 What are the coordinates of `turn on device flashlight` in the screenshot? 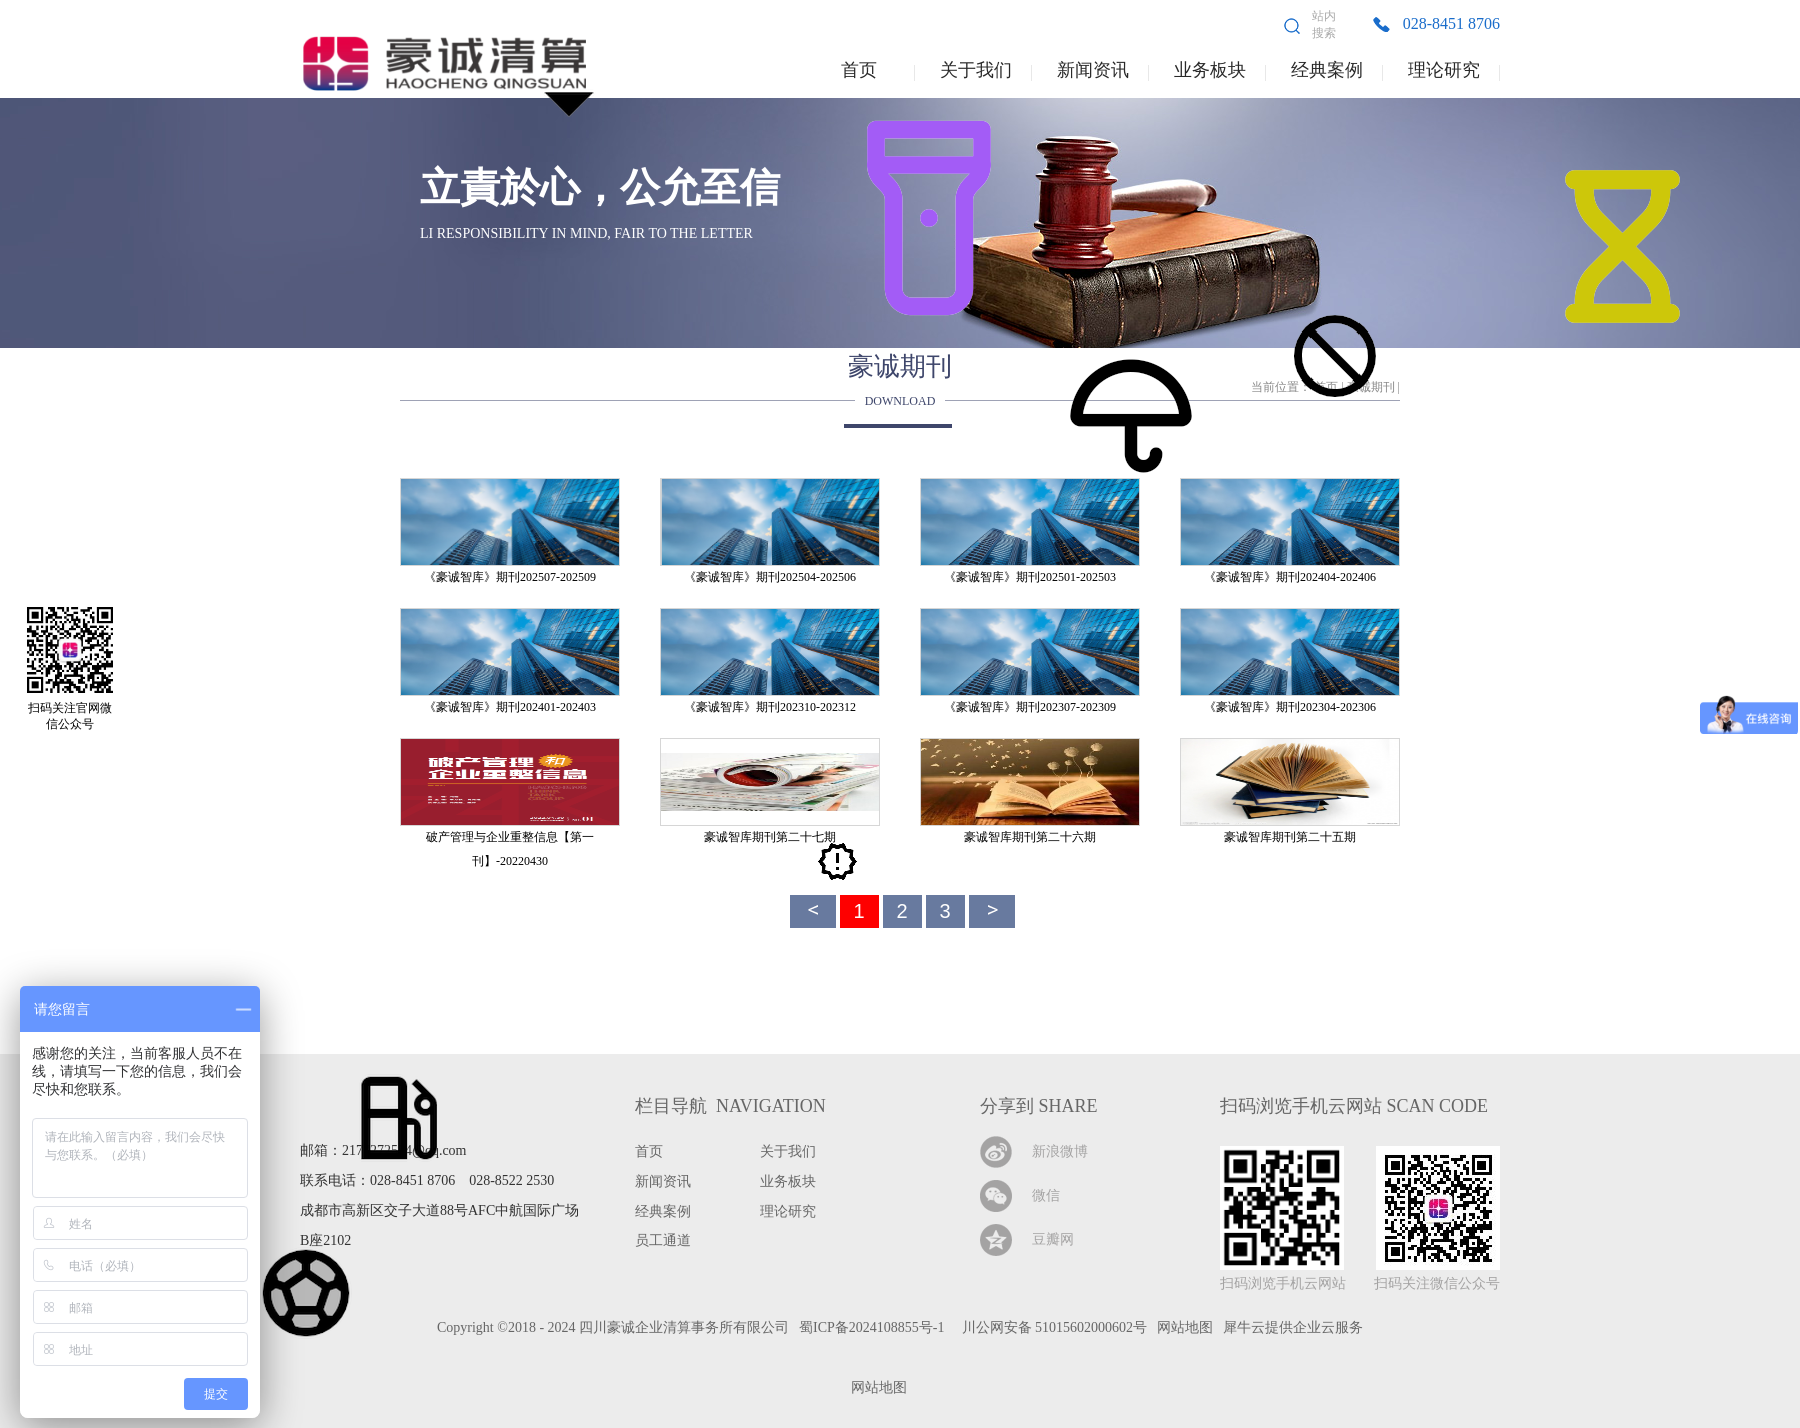 It's located at (929, 218).